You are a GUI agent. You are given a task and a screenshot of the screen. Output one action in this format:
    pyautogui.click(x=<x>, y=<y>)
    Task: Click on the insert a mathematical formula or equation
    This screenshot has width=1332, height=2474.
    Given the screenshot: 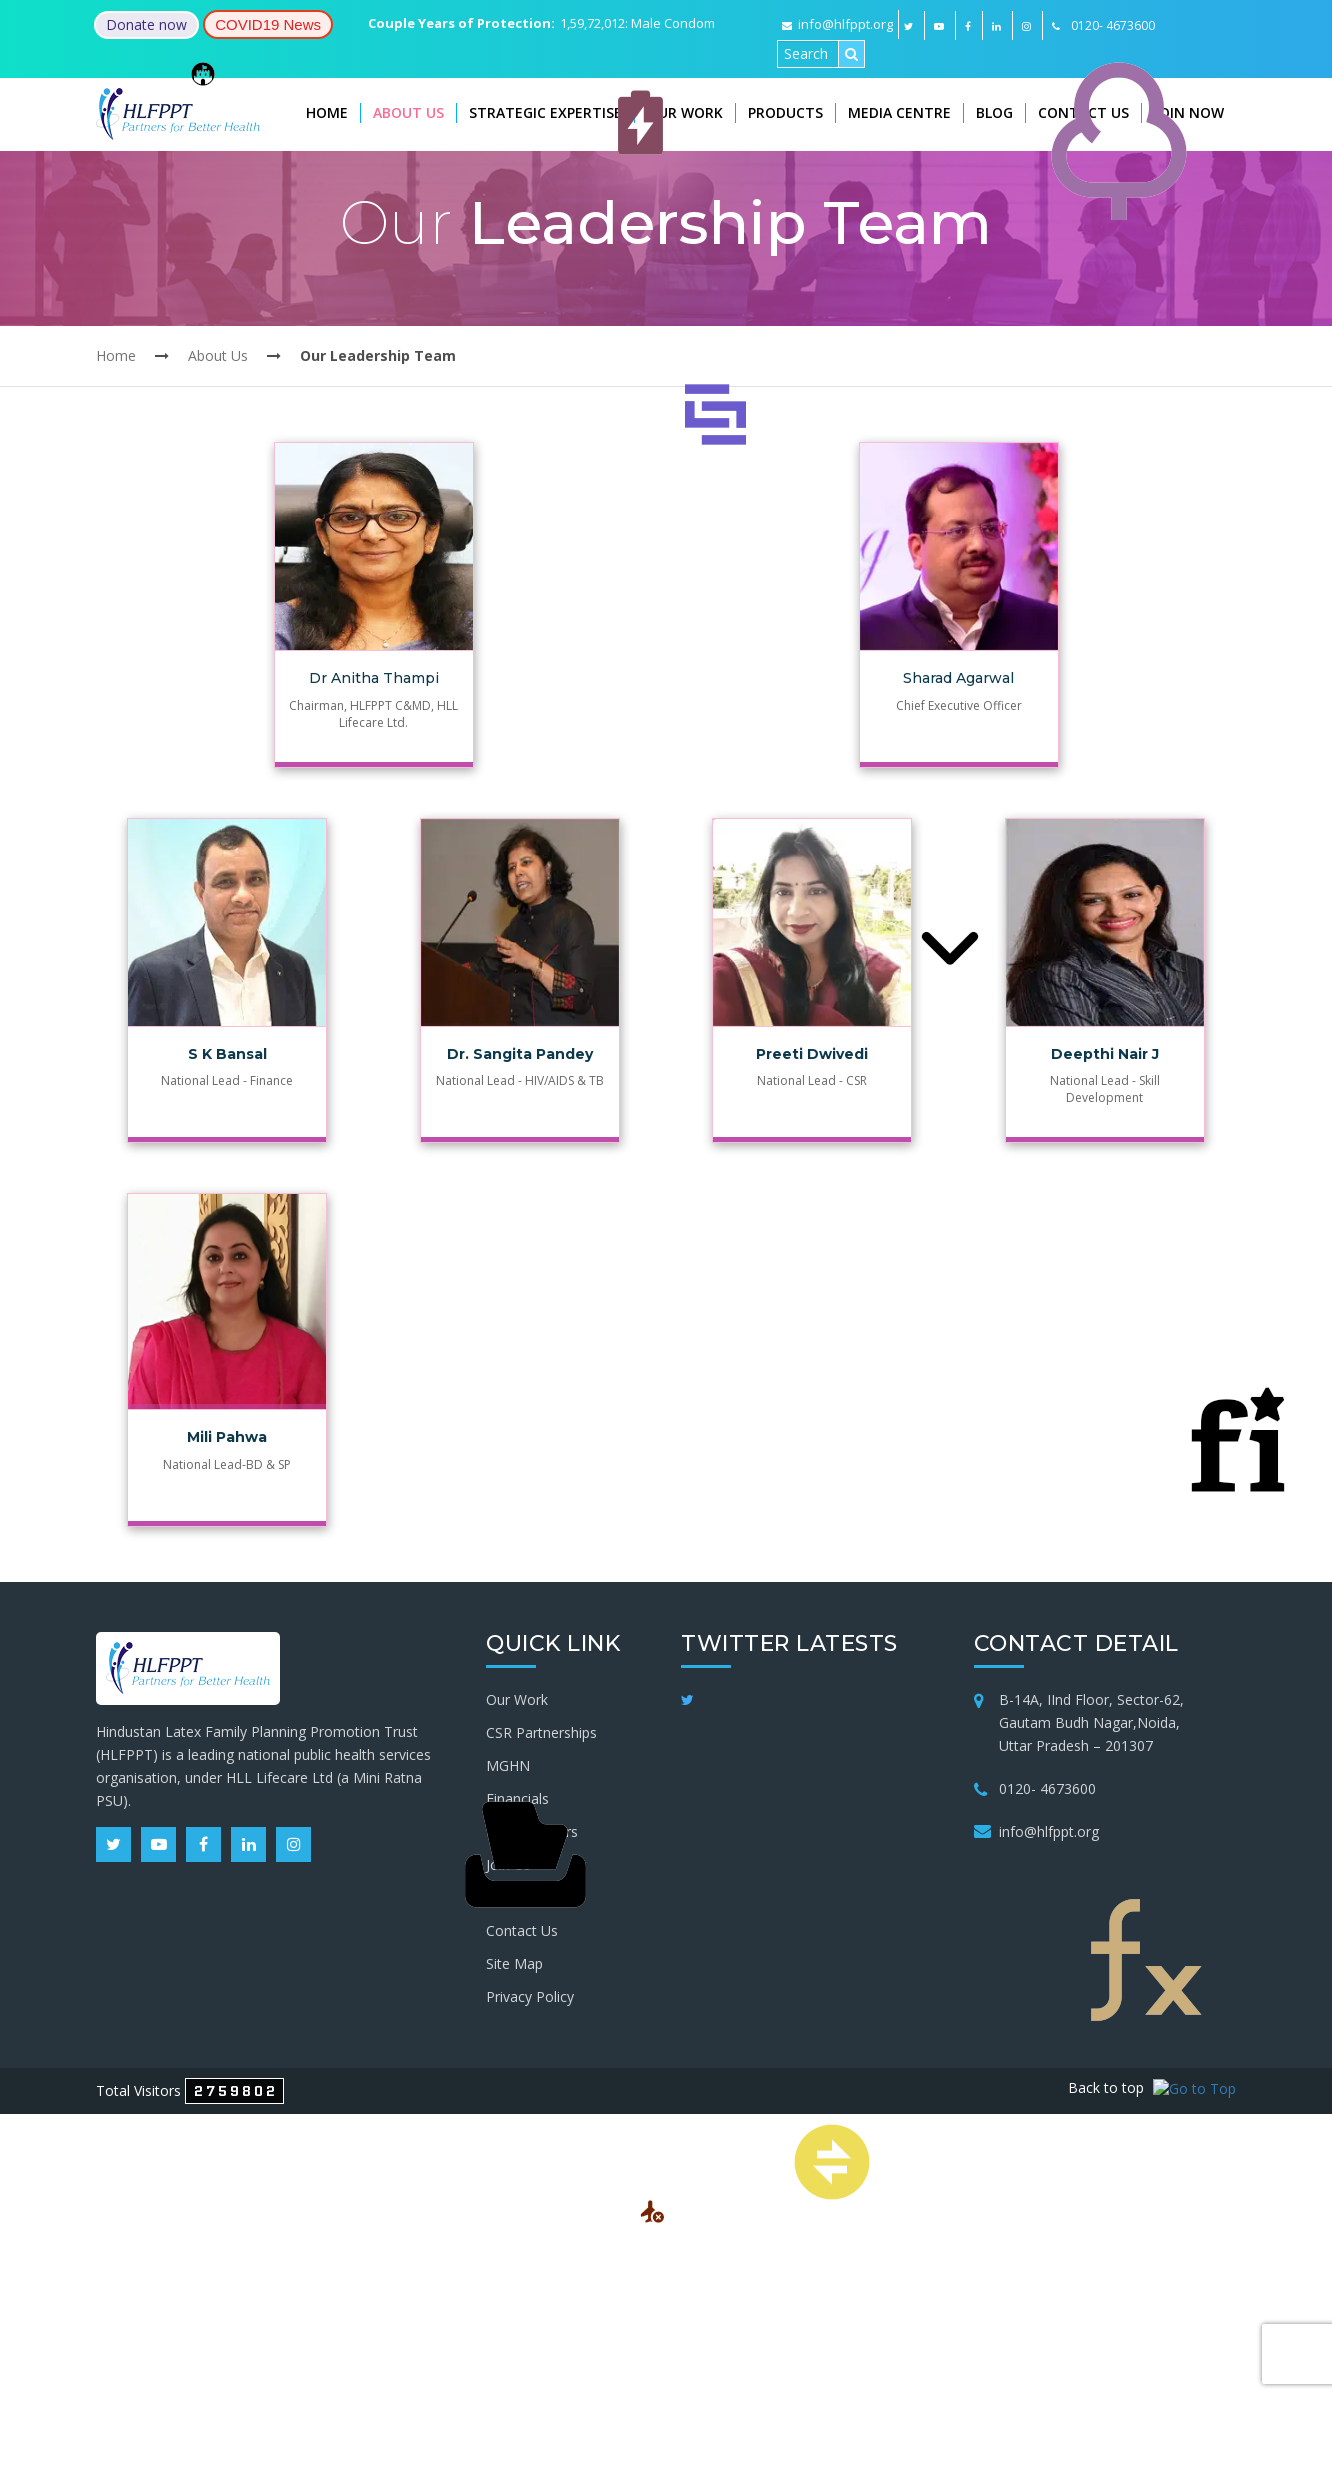 What is the action you would take?
    pyautogui.click(x=1146, y=1960)
    